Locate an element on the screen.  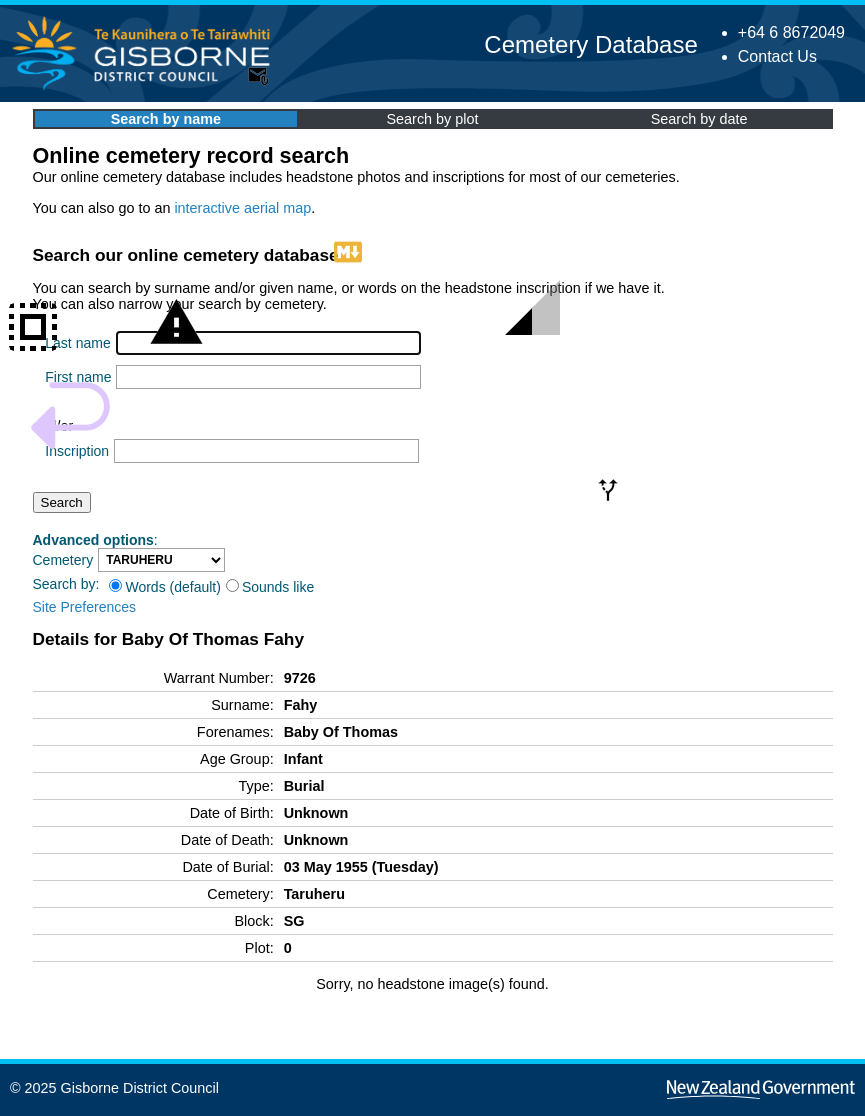
undo or go back to previous state is located at coordinates (70, 412).